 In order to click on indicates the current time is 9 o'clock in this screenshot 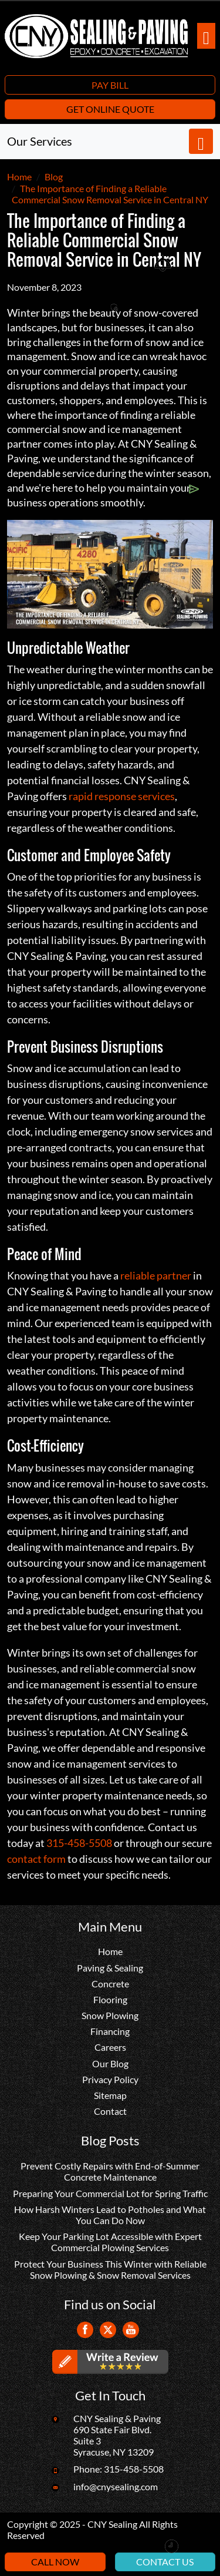, I will do `click(171, 2546)`.